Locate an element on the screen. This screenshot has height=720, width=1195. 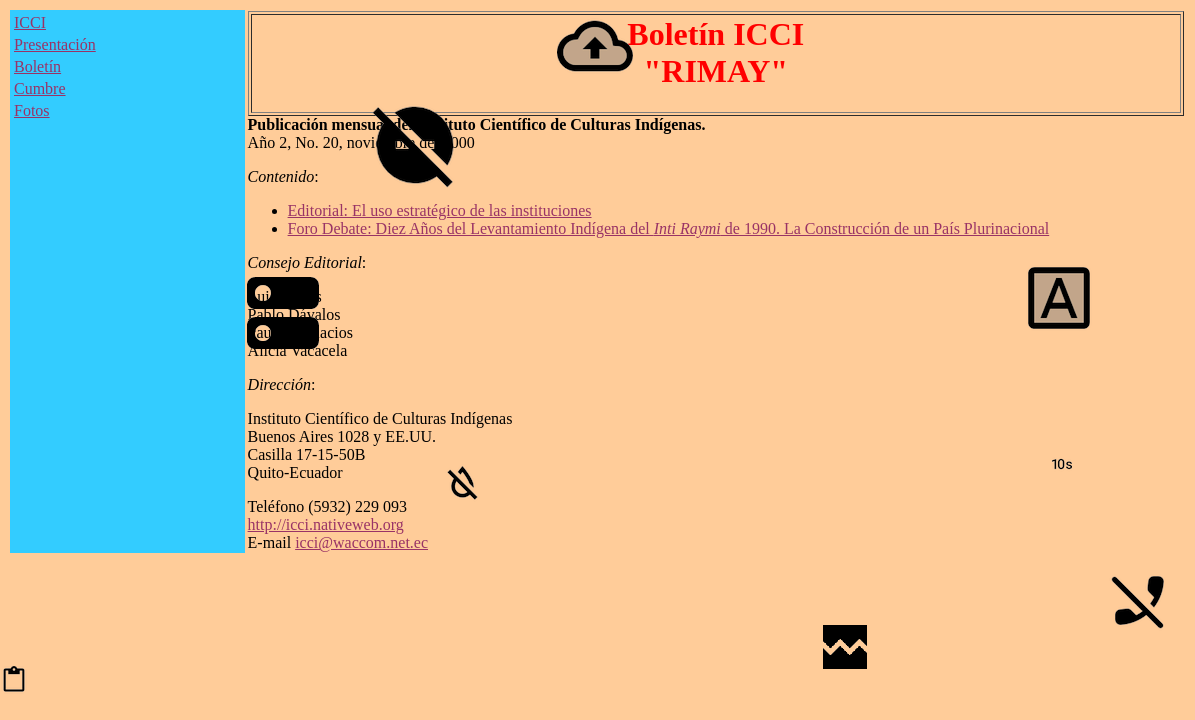
download or install a new font is located at coordinates (1059, 298).